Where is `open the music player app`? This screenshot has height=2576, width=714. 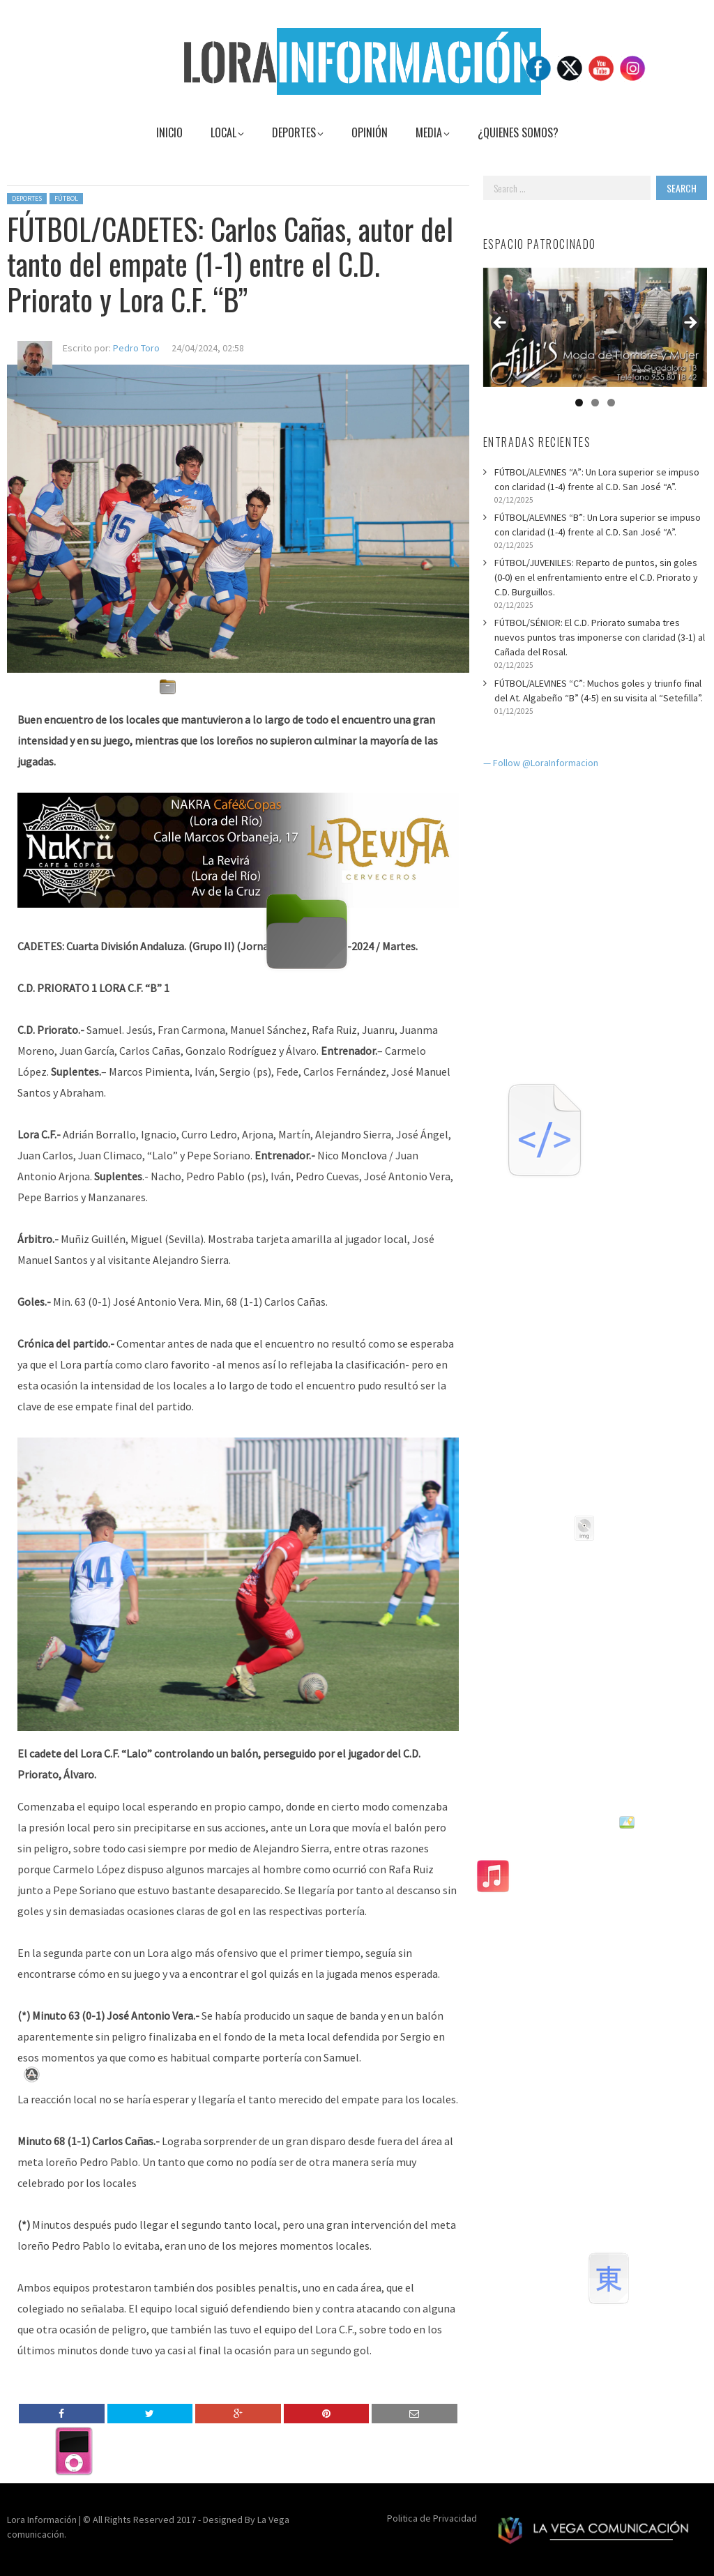
open the music player app is located at coordinates (493, 1876).